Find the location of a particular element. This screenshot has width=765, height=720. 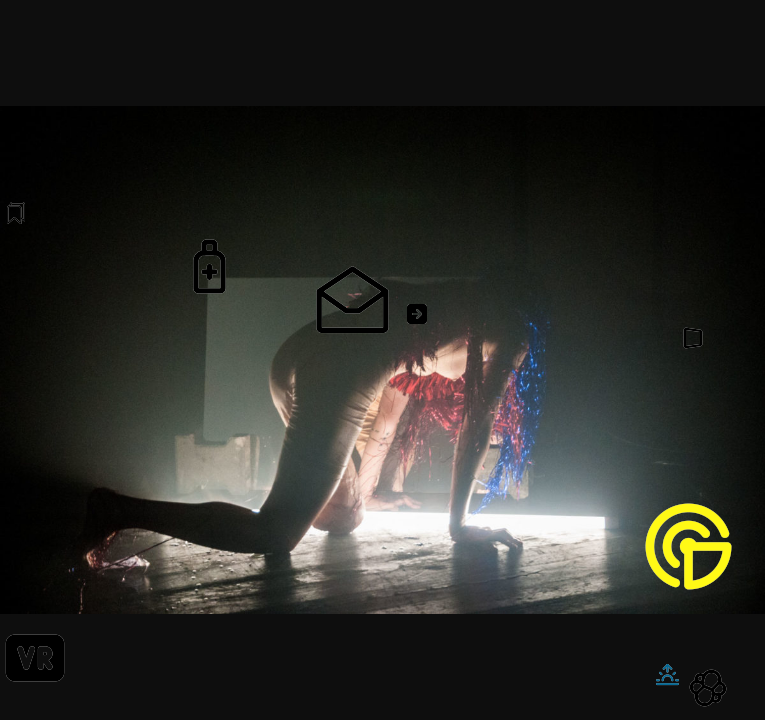

proceed to next step is located at coordinates (417, 314).